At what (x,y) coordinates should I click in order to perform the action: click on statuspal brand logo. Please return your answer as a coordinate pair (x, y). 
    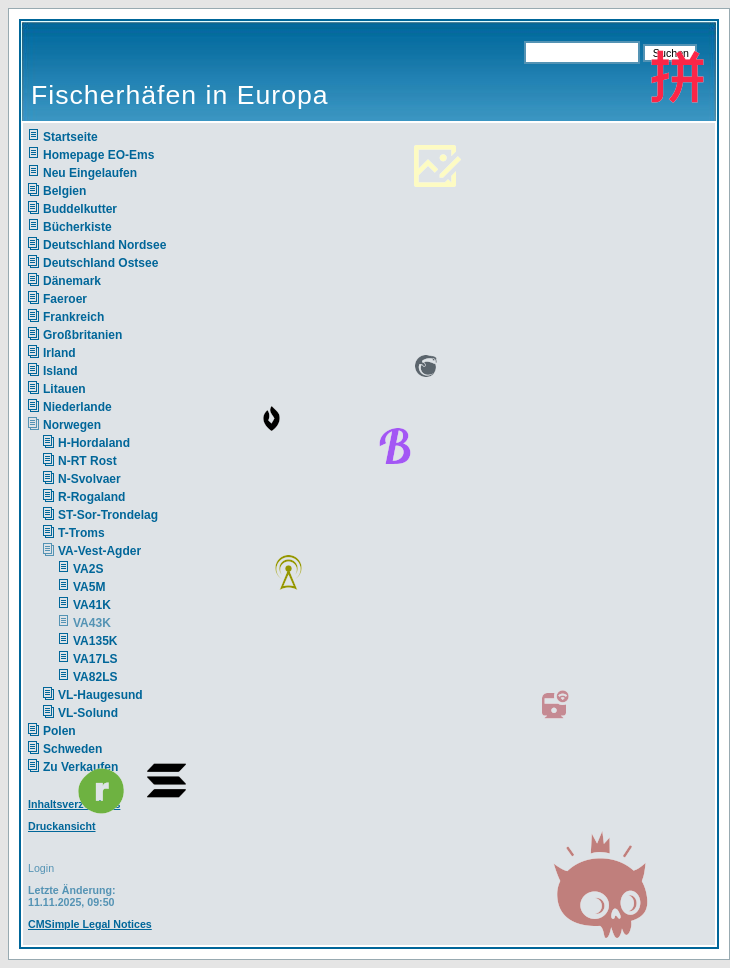
    Looking at the image, I should click on (288, 572).